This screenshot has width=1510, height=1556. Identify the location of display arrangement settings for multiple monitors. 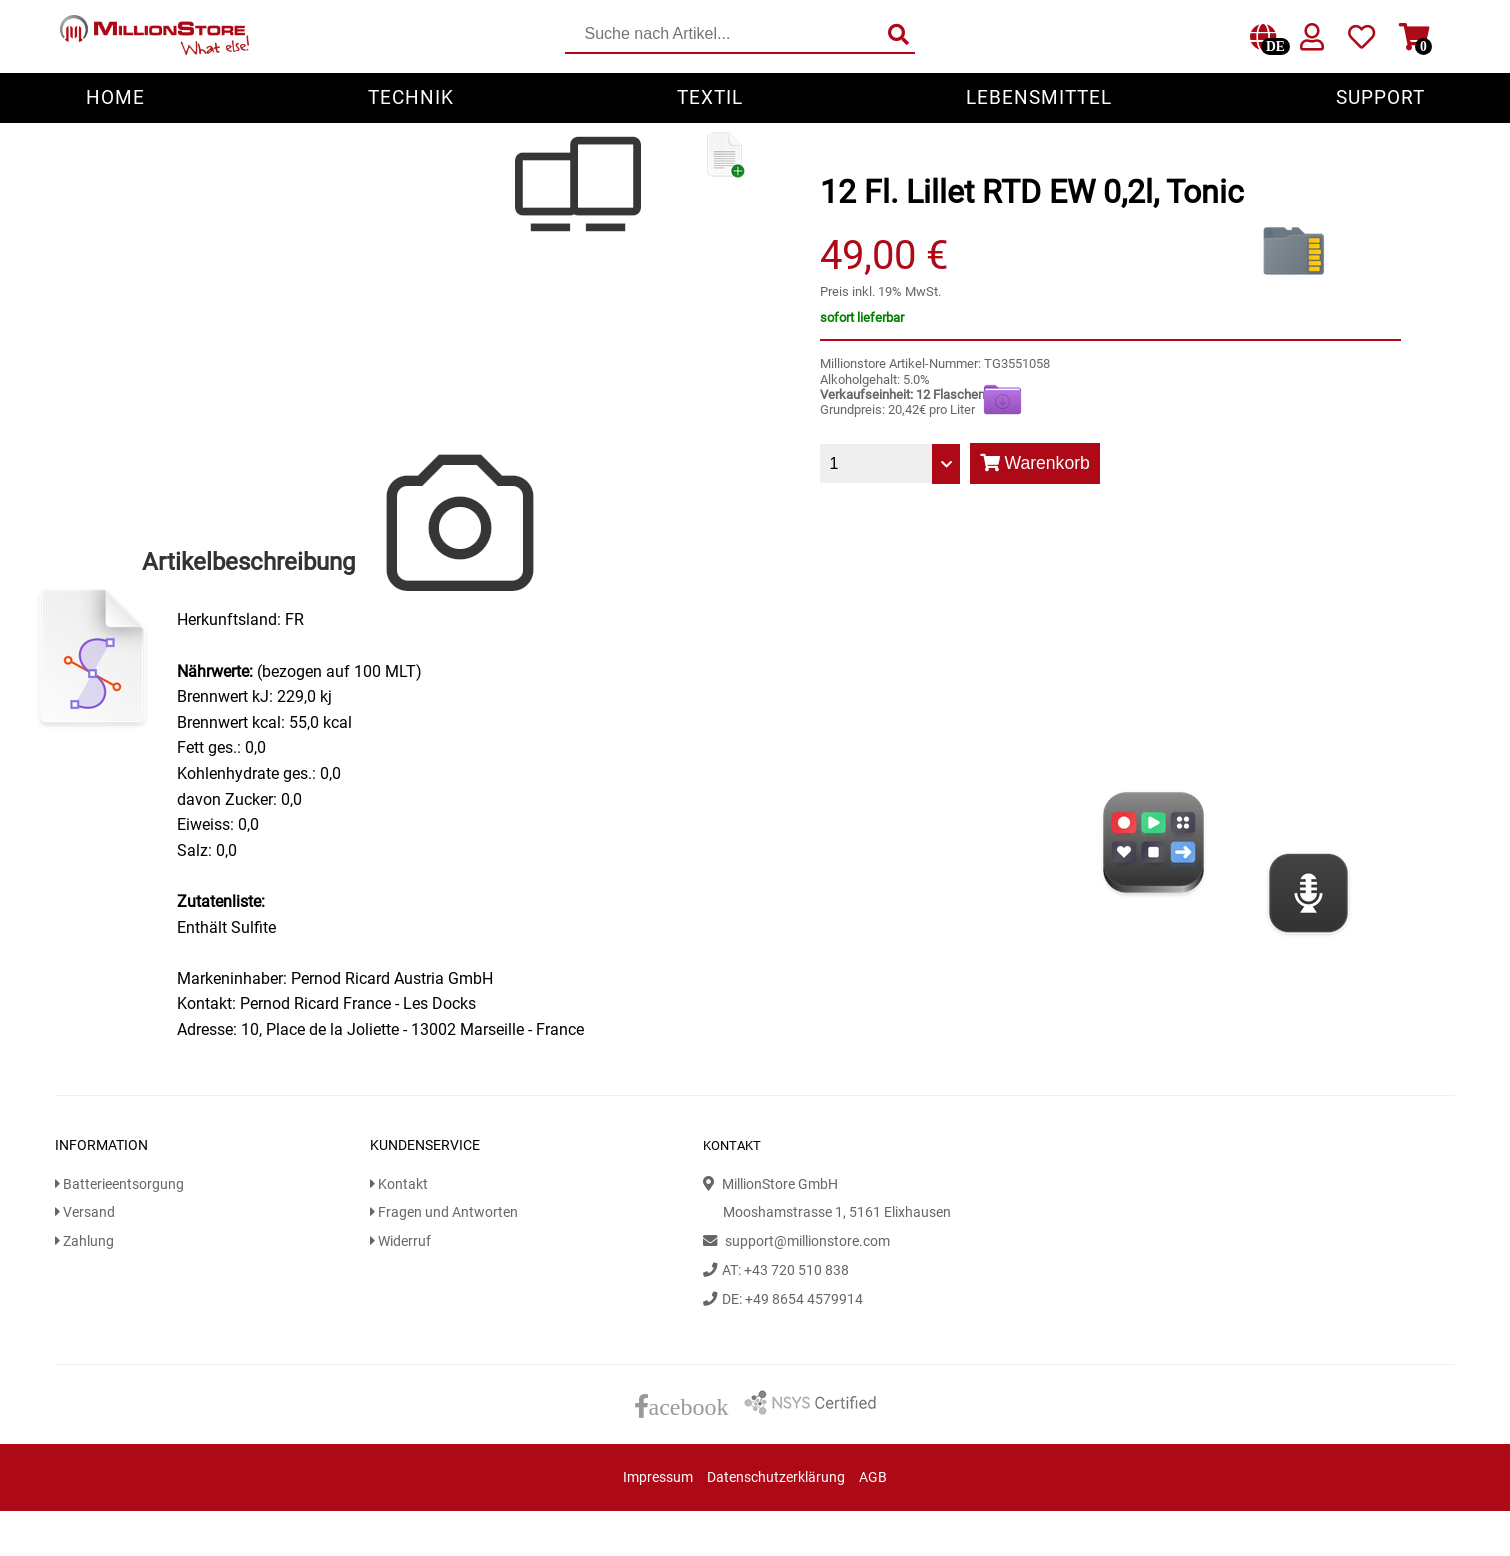
(578, 184).